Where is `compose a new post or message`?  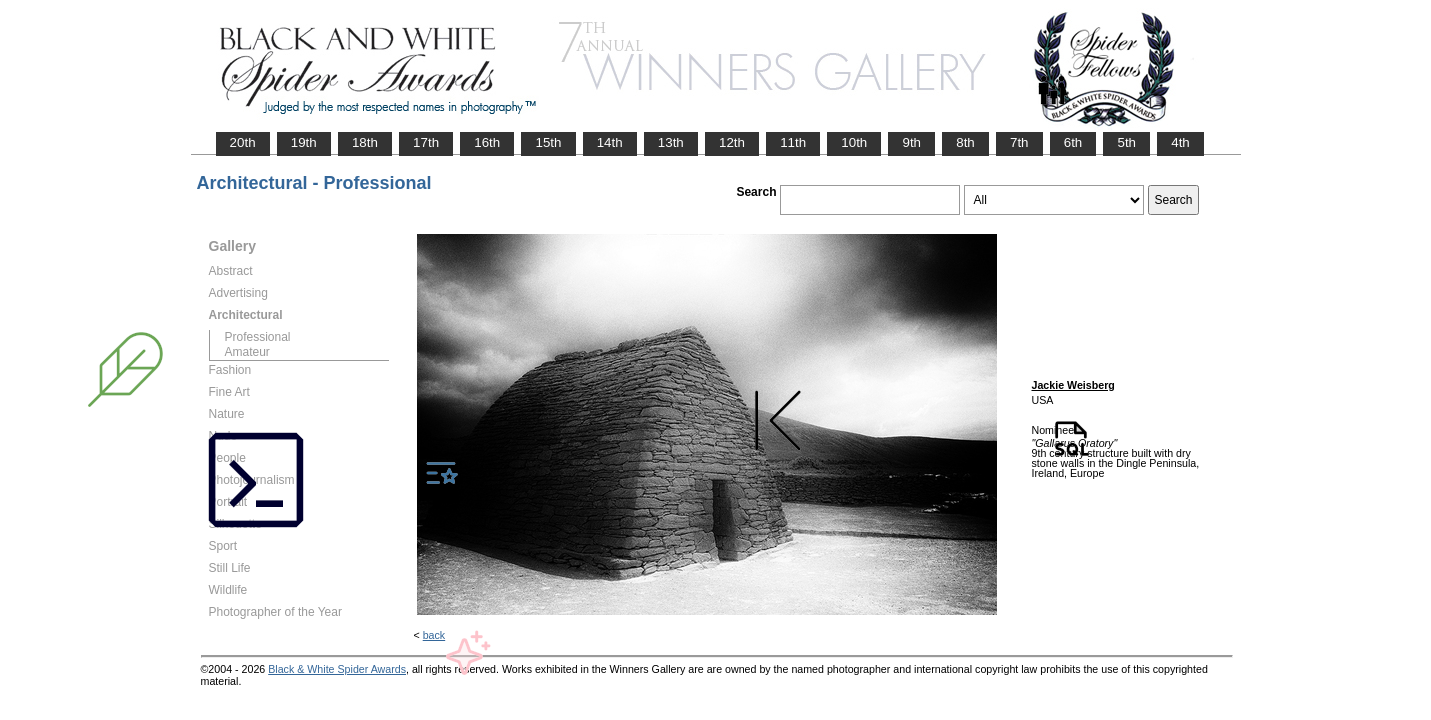 compose a new post or message is located at coordinates (124, 371).